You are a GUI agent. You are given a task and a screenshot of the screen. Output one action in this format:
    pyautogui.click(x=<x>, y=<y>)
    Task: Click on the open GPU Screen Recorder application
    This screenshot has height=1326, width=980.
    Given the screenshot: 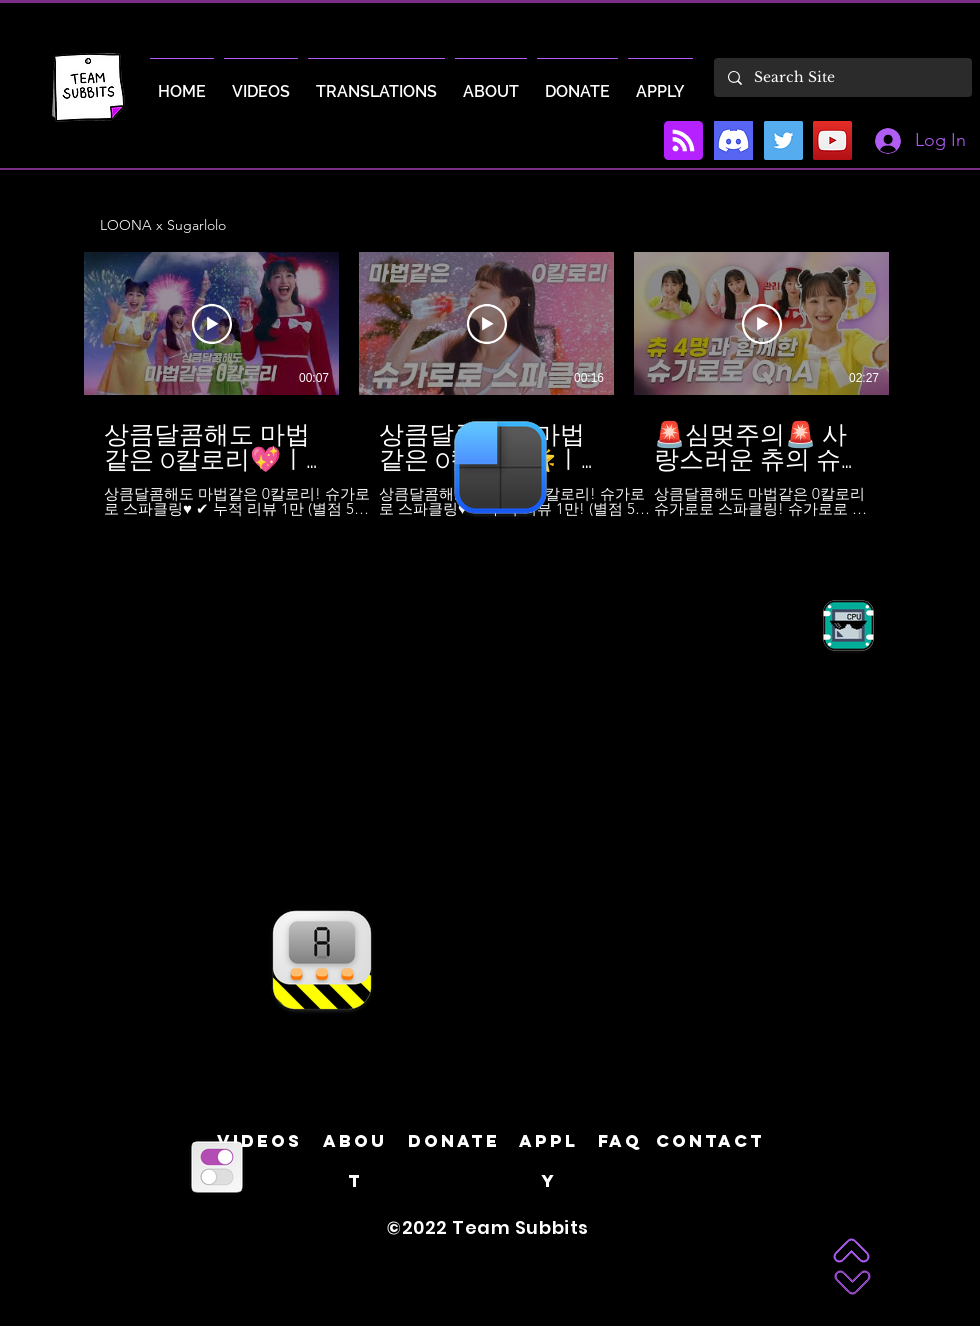 What is the action you would take?
    pyautogui.click(x=848, y=625)
    